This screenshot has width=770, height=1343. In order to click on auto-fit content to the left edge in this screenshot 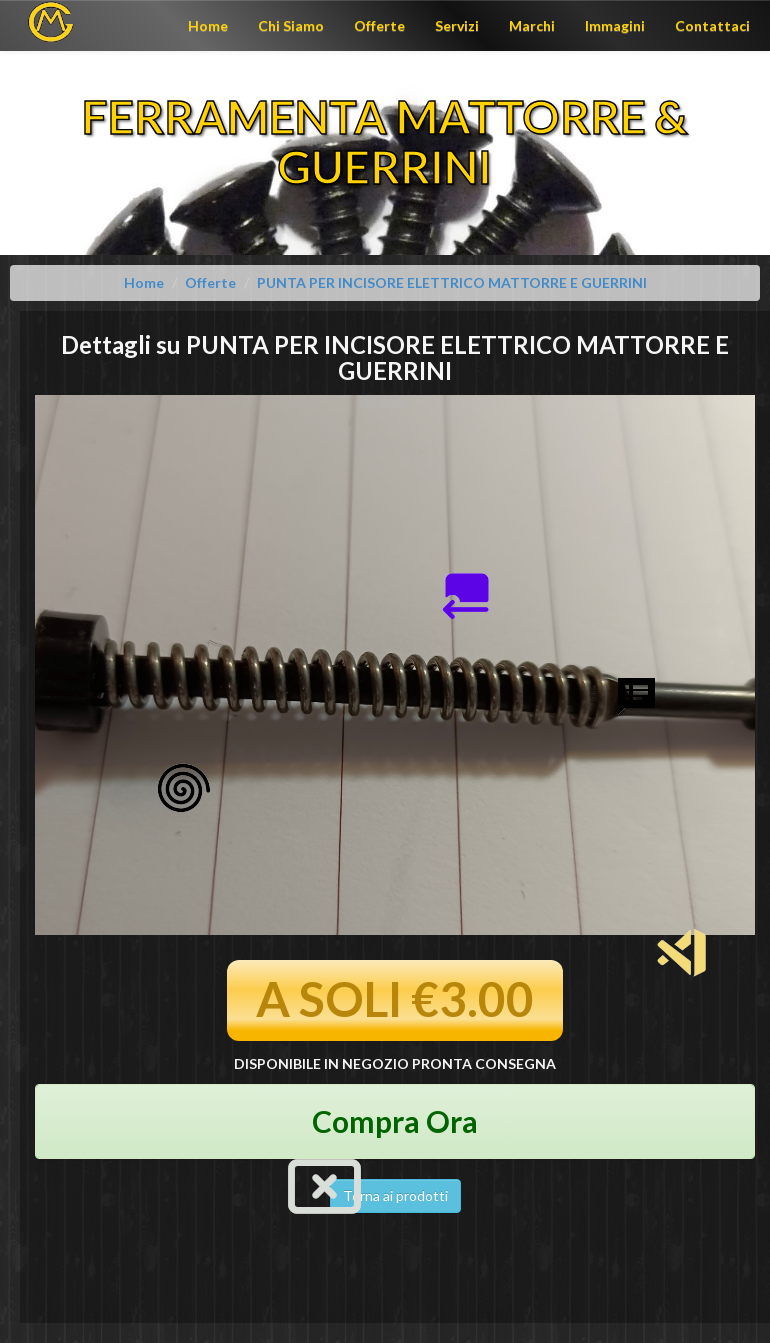, I will do `click(467, 595)`.